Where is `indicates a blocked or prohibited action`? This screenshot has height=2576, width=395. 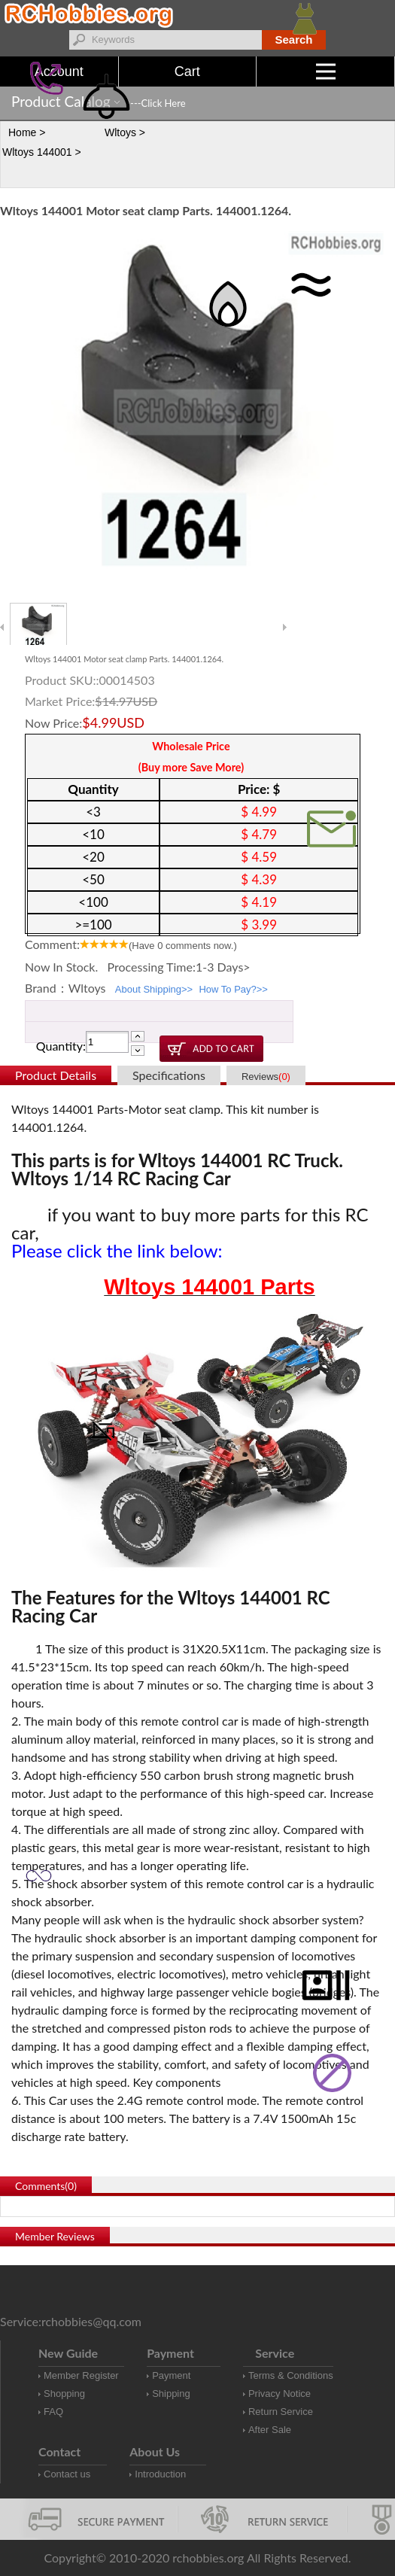 indicates a blocked or prohibited action is located at coordinates (332, 2073).